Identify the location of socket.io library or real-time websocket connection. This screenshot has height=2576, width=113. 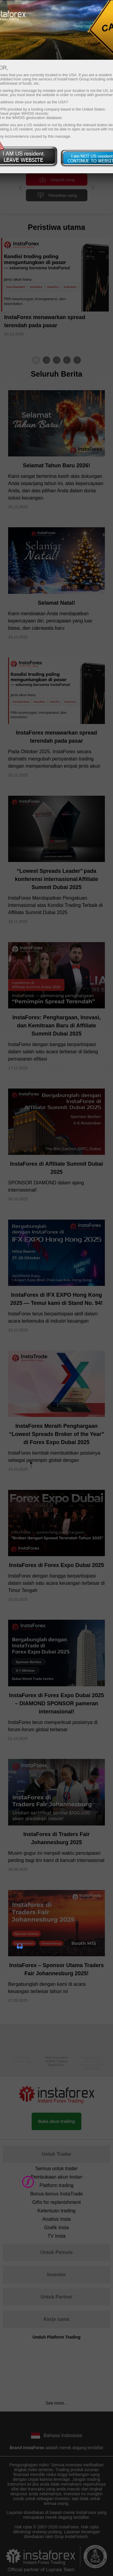
(28, 2182).